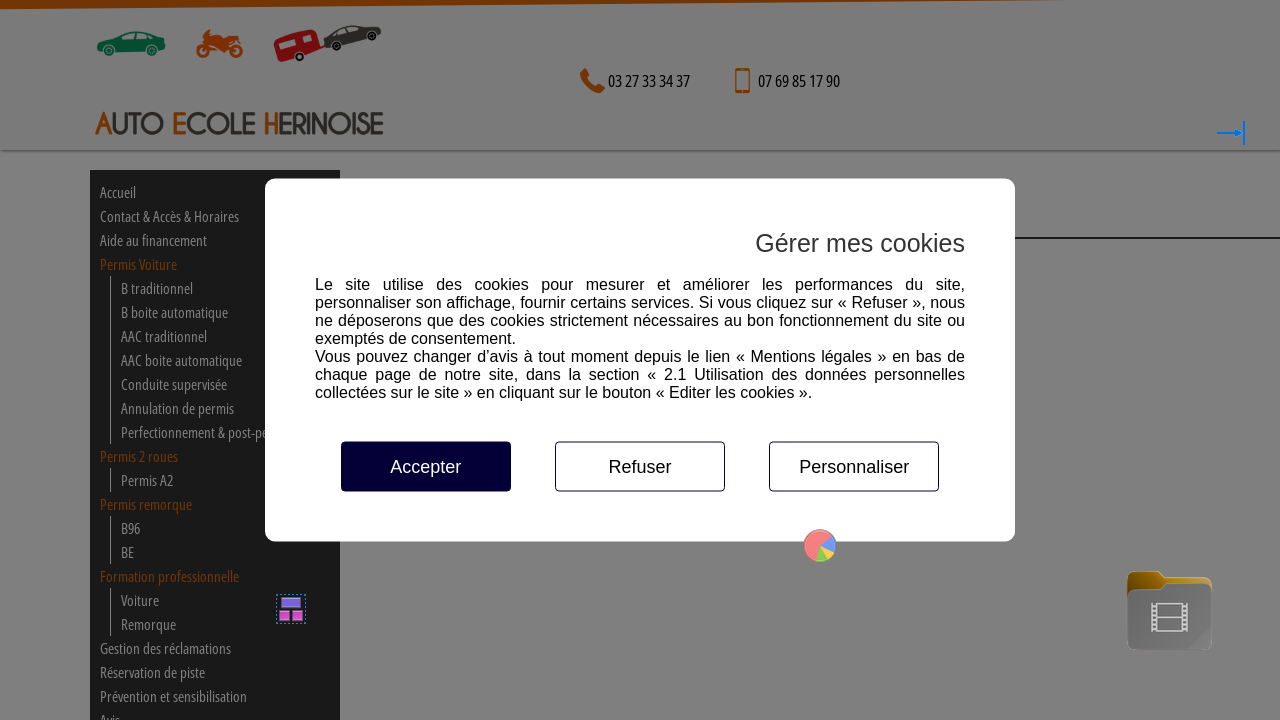 This screenshot has width=1280, height=720. Describe the element at coordinates (1169, 610) in the screenshot. I see `open your videos folder` at that location.